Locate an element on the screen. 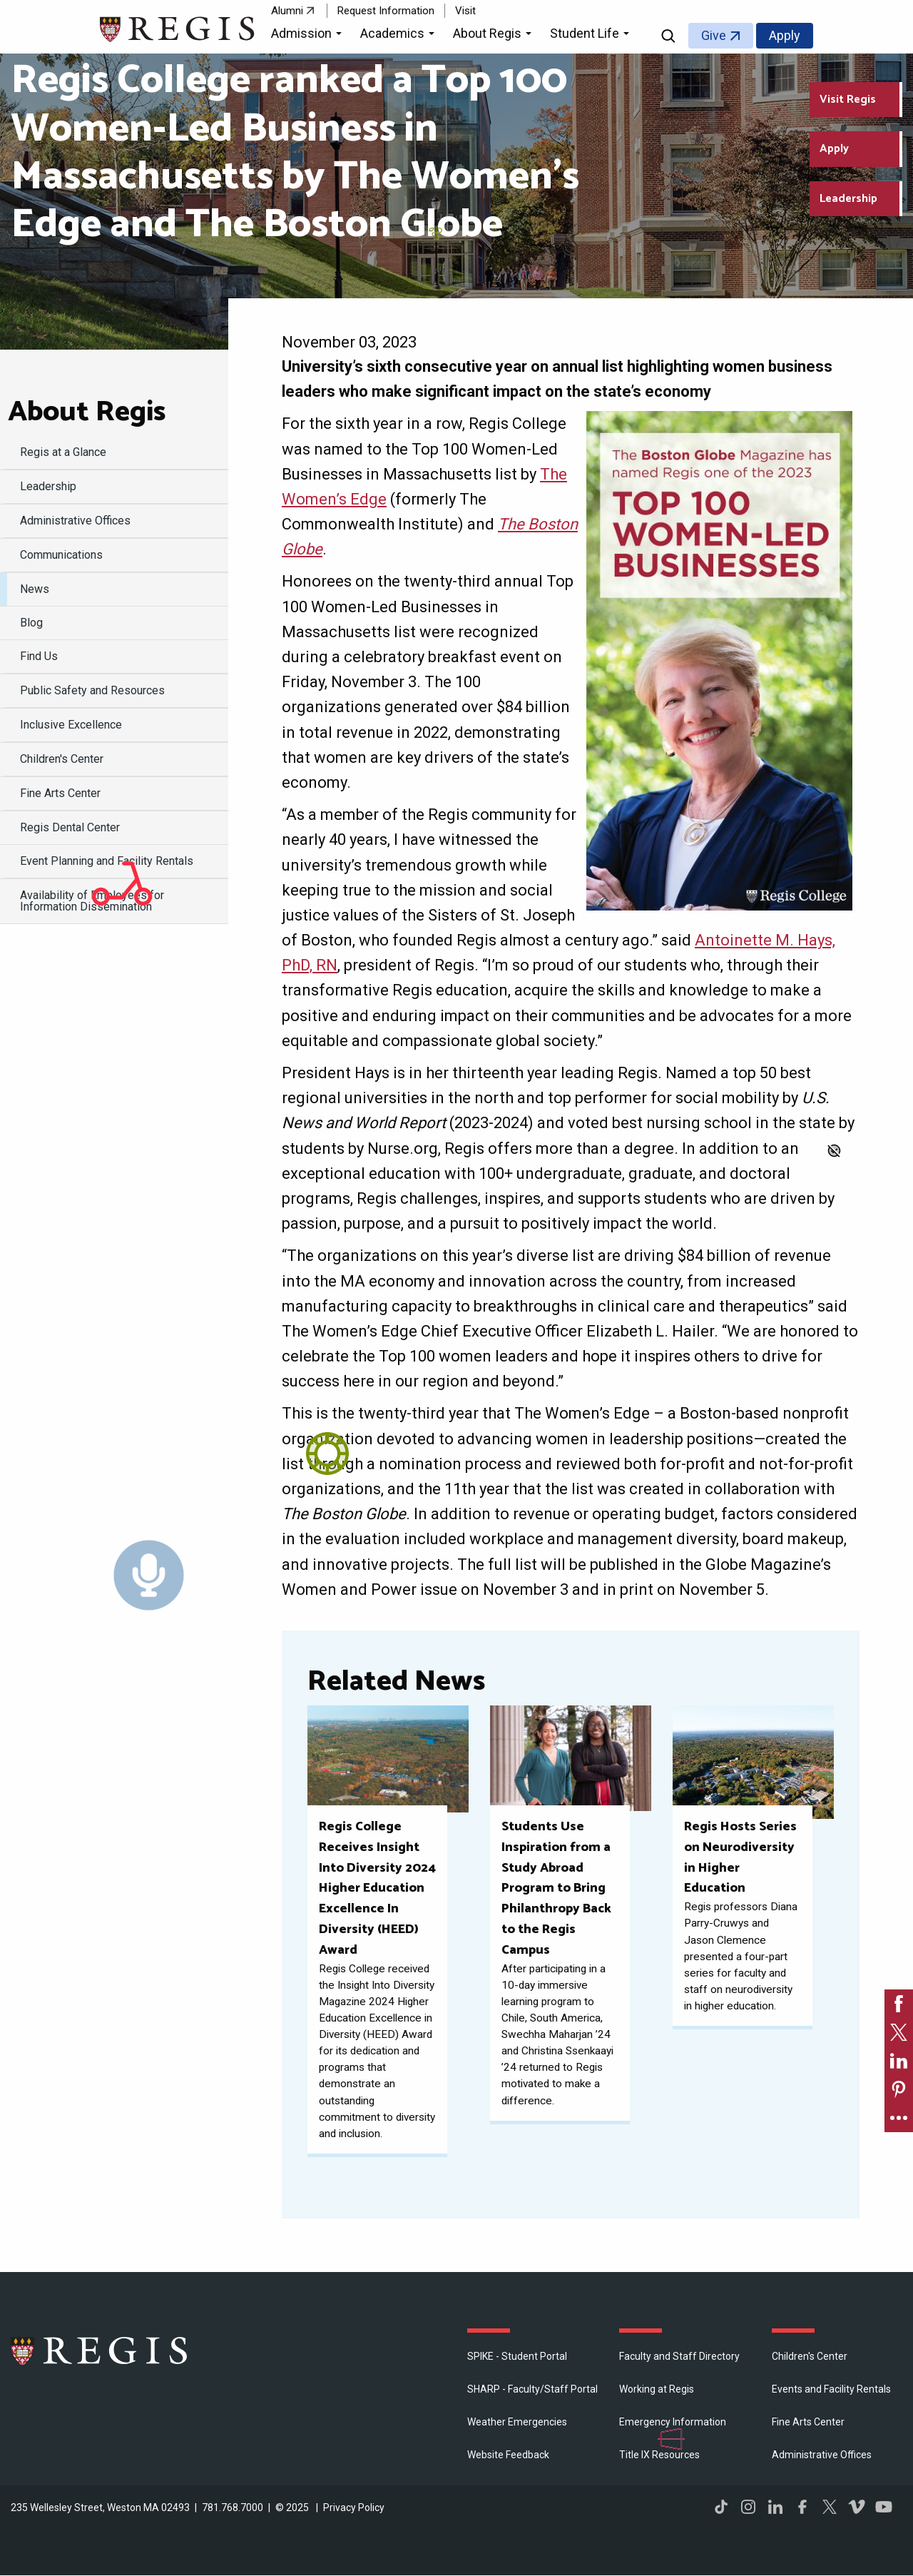 The height and width of the screenshot is (2576, 913). tap to start voice recording is located at coordinates (148, 1575).